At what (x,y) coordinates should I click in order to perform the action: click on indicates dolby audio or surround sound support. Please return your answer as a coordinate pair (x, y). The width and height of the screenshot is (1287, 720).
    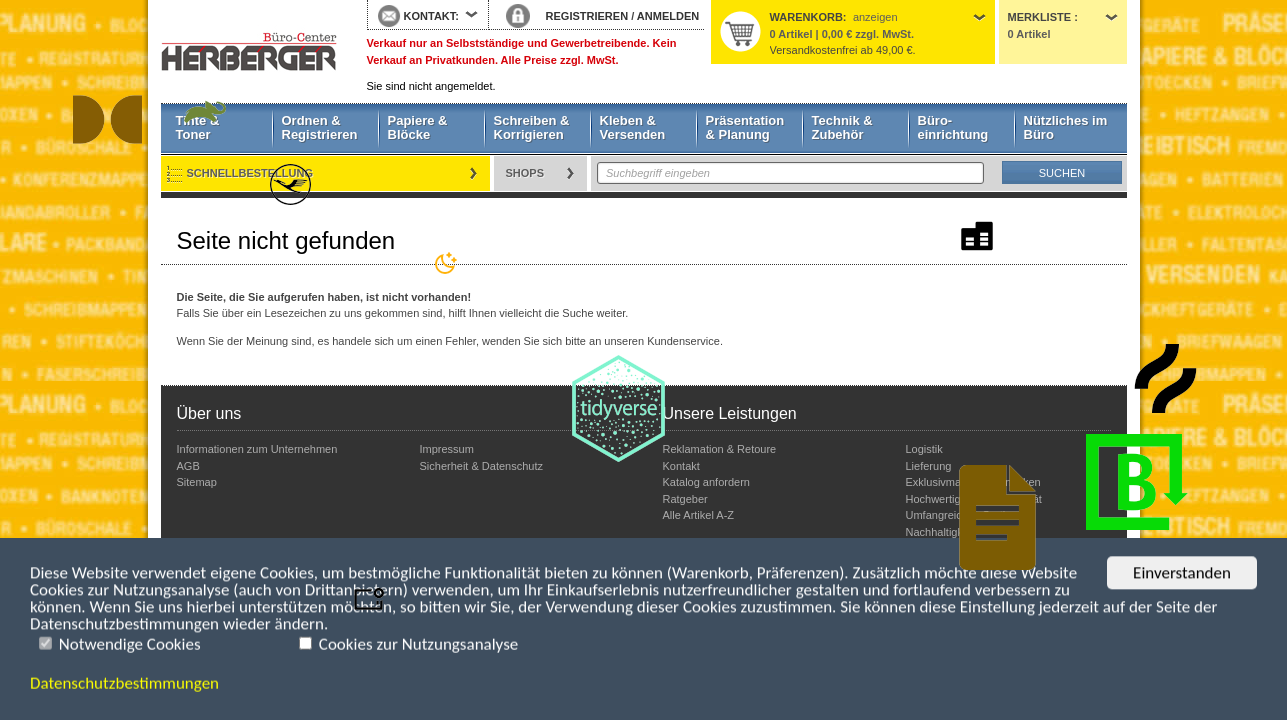
    Looking at the image, I should click on (107, 119).